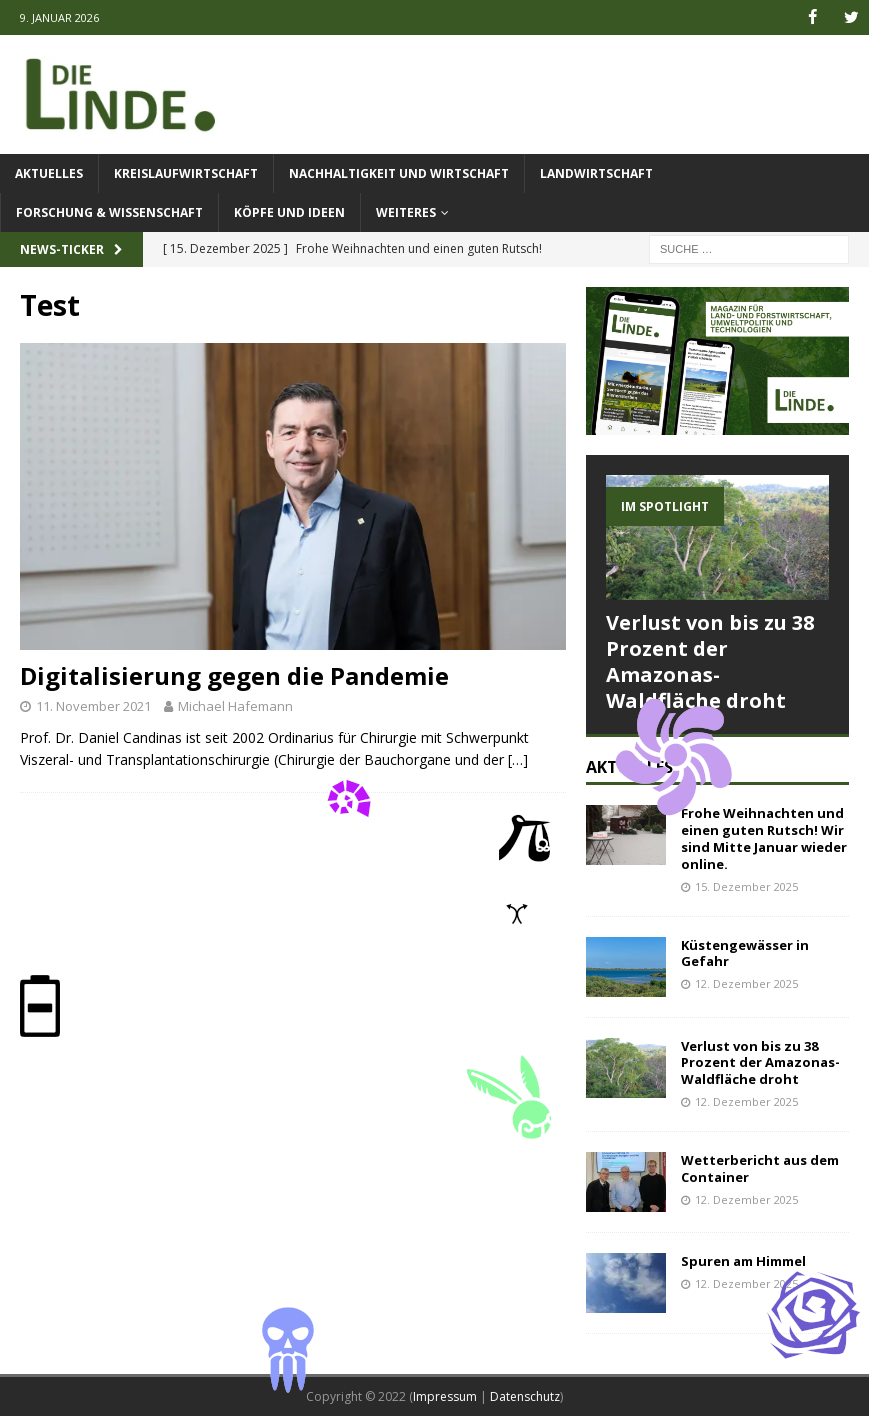 The width and height of the screenshot is (869, 1416). I want to click on indicates danger or deadly hazard in game, so click(288, 1350).